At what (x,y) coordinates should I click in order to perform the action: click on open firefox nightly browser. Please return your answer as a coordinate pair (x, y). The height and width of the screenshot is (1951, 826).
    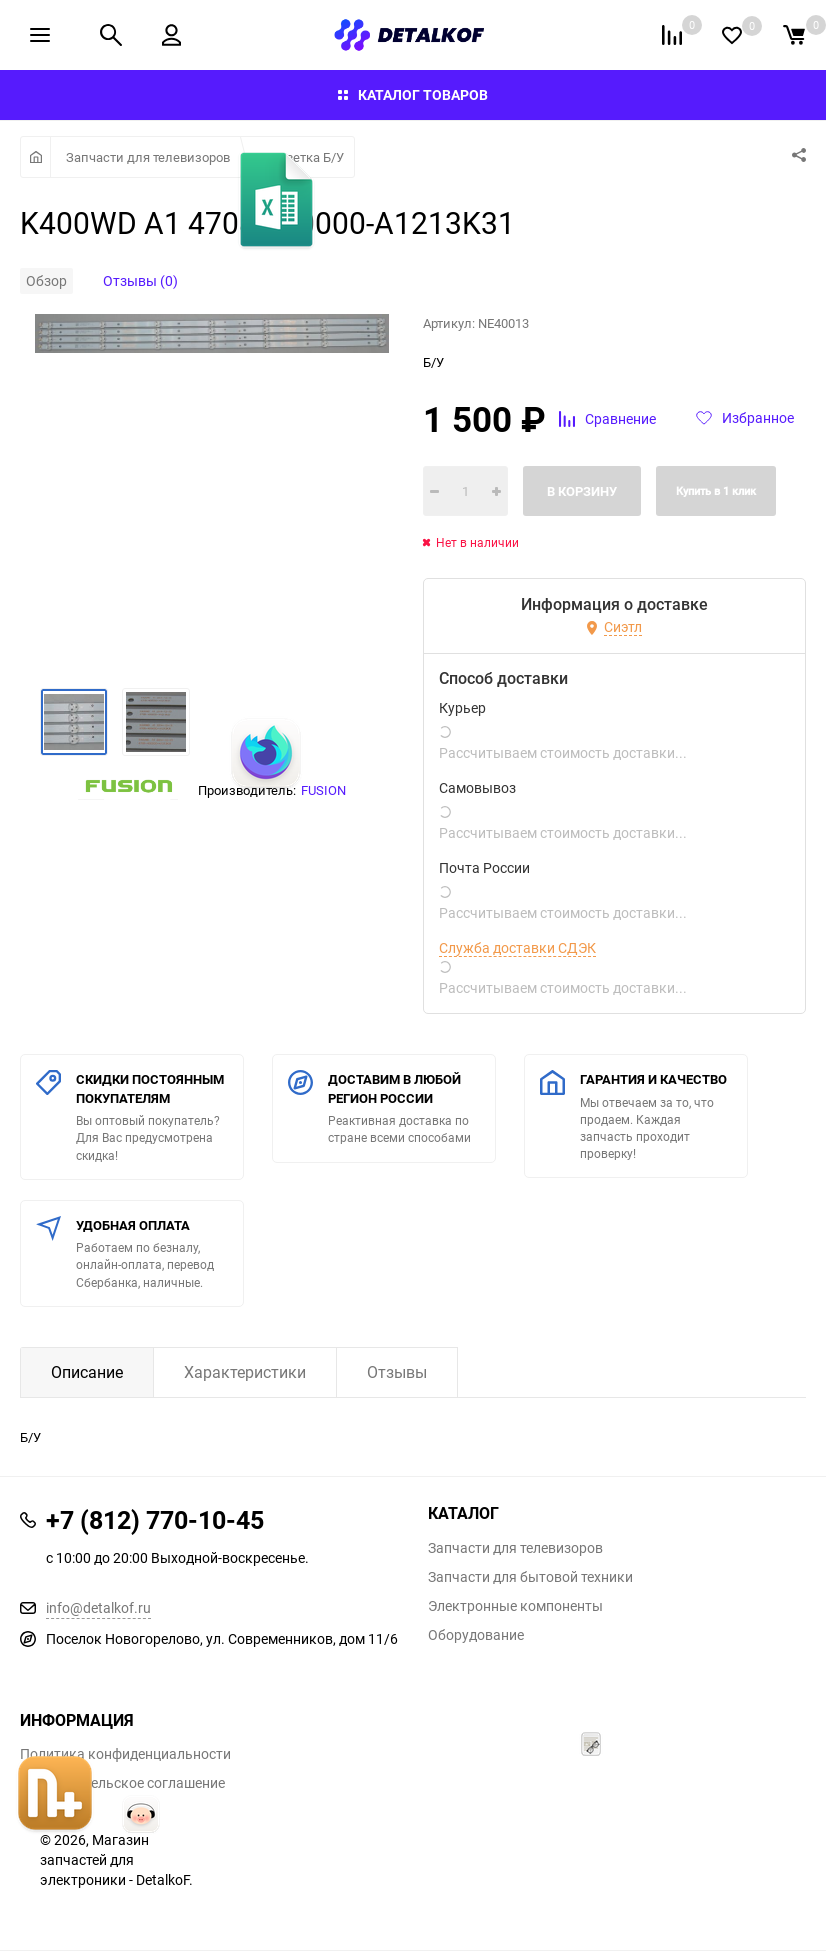
    Looking at the image, I should click on (266, 753).